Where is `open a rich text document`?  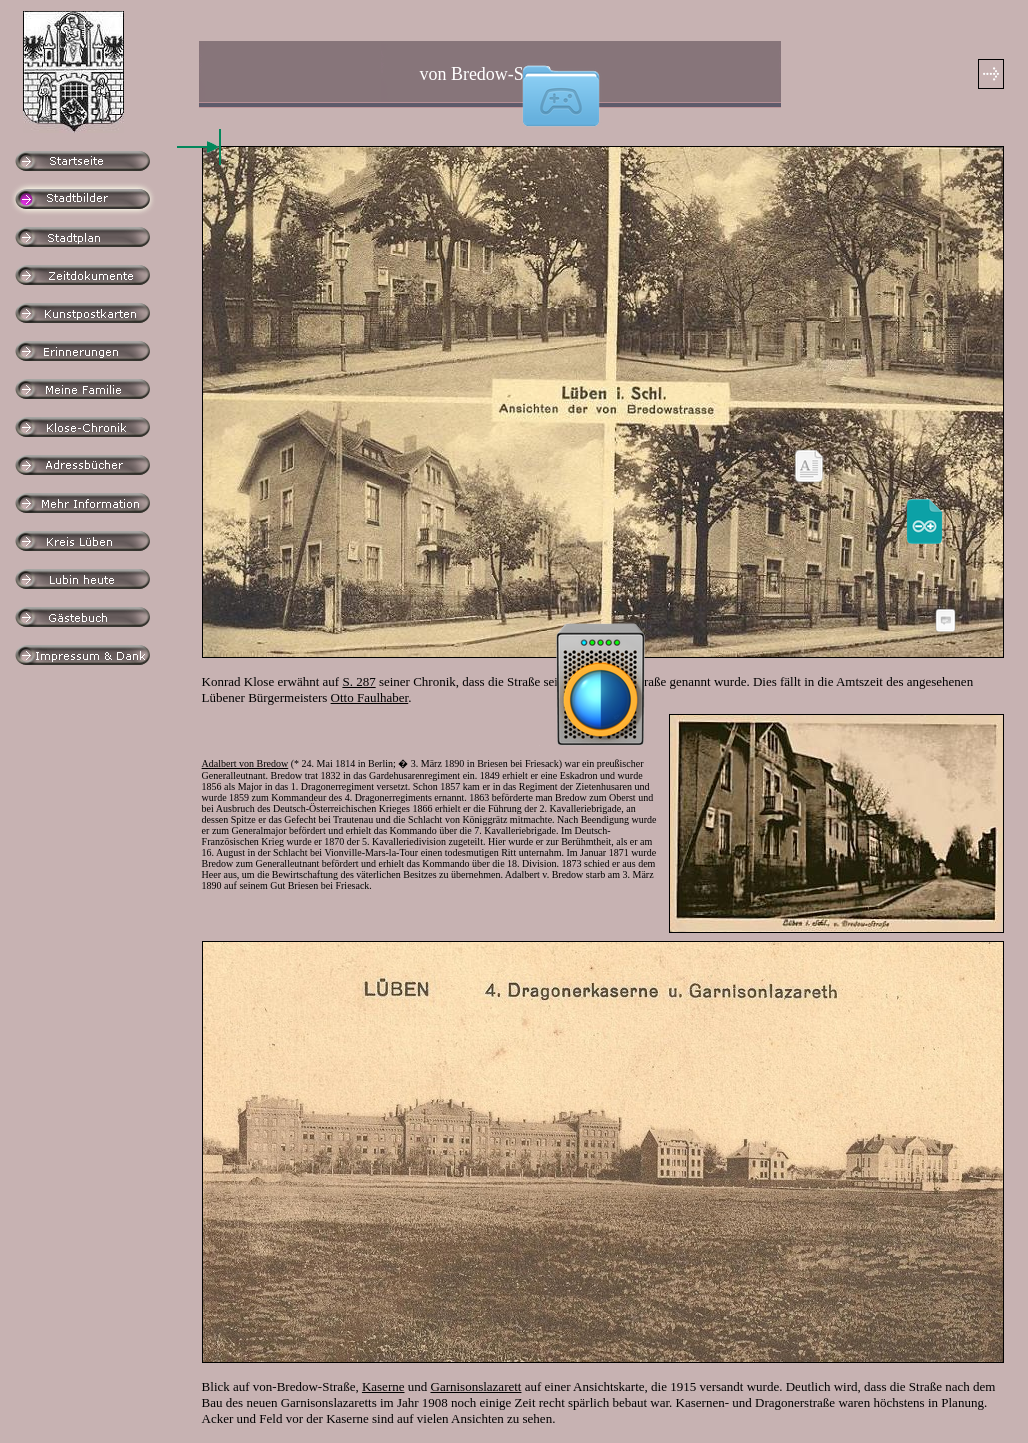
open a rich text document is located at coordinates (809, 466).